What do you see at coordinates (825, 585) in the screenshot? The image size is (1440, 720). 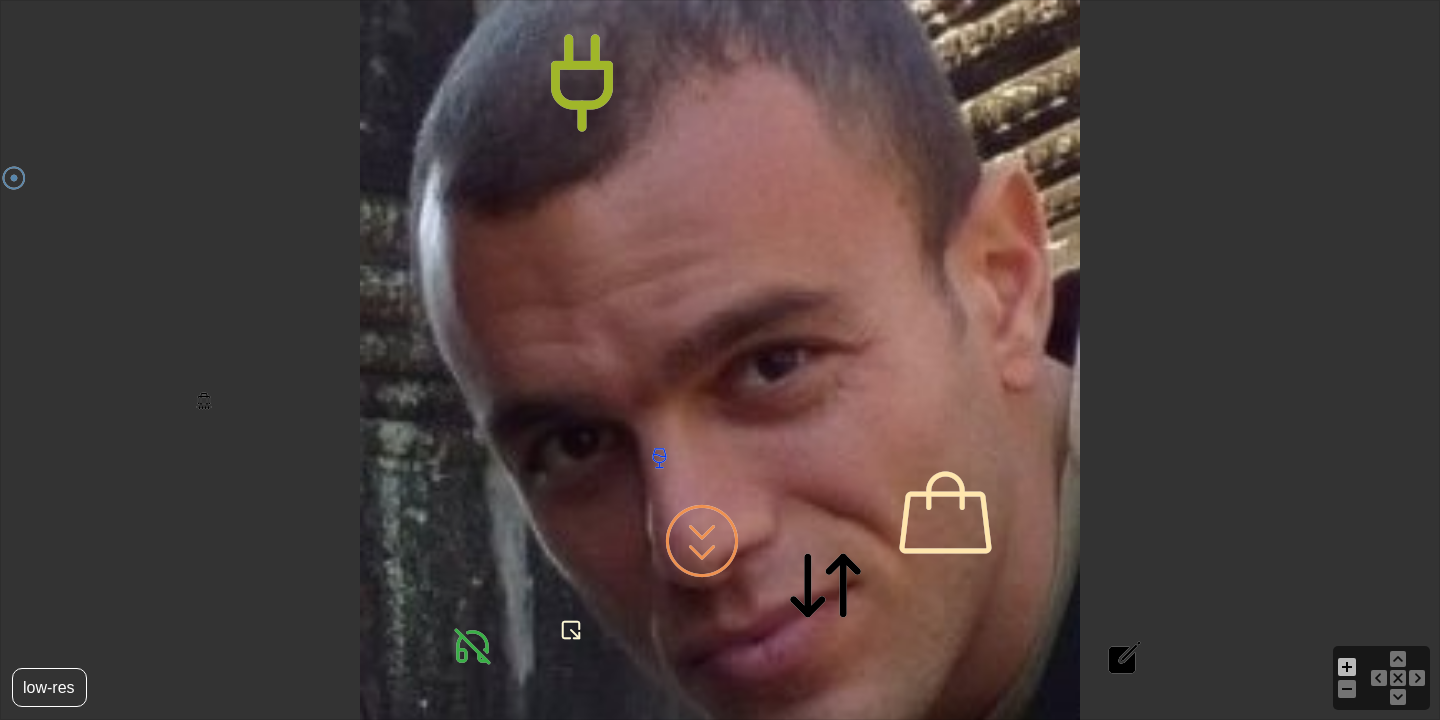 I see `sort items in ascending or descending order` at bounding box center [825, 585].